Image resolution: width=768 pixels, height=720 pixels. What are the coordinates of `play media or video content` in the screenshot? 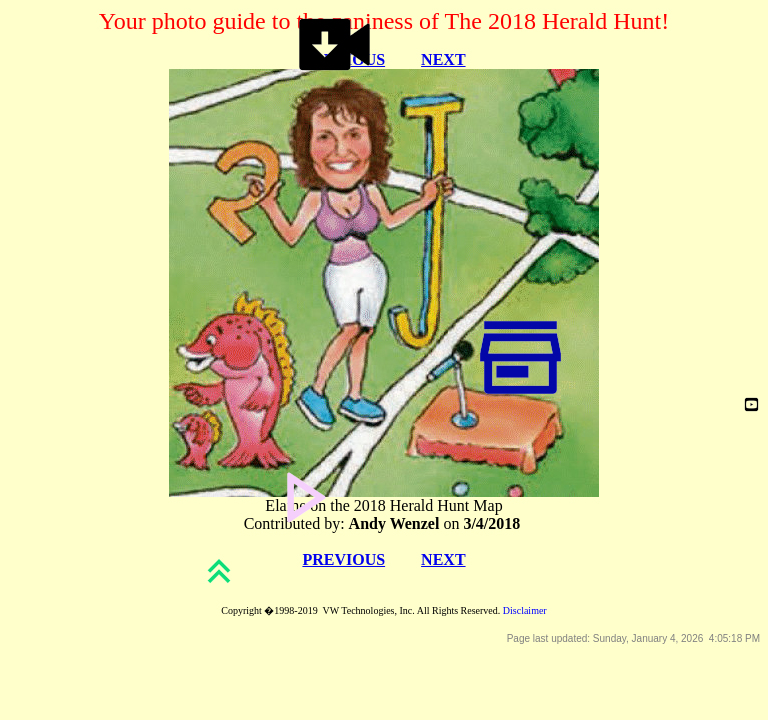 It's located at (300, 497).